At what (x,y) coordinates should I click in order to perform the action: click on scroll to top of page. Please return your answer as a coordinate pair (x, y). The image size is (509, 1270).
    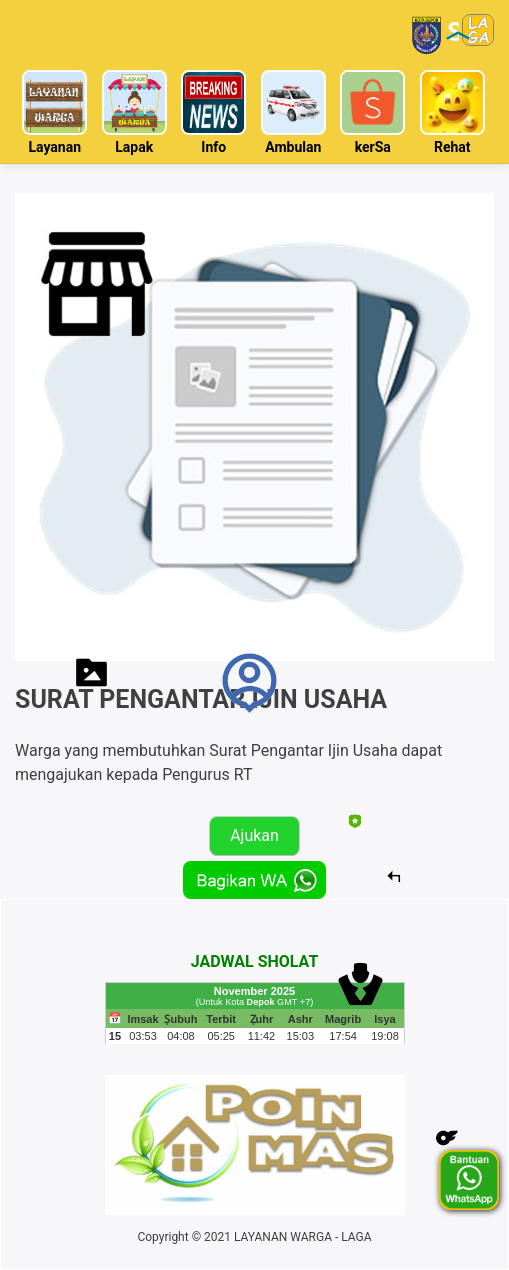
    Looking at the image, I should click on (458, 36).